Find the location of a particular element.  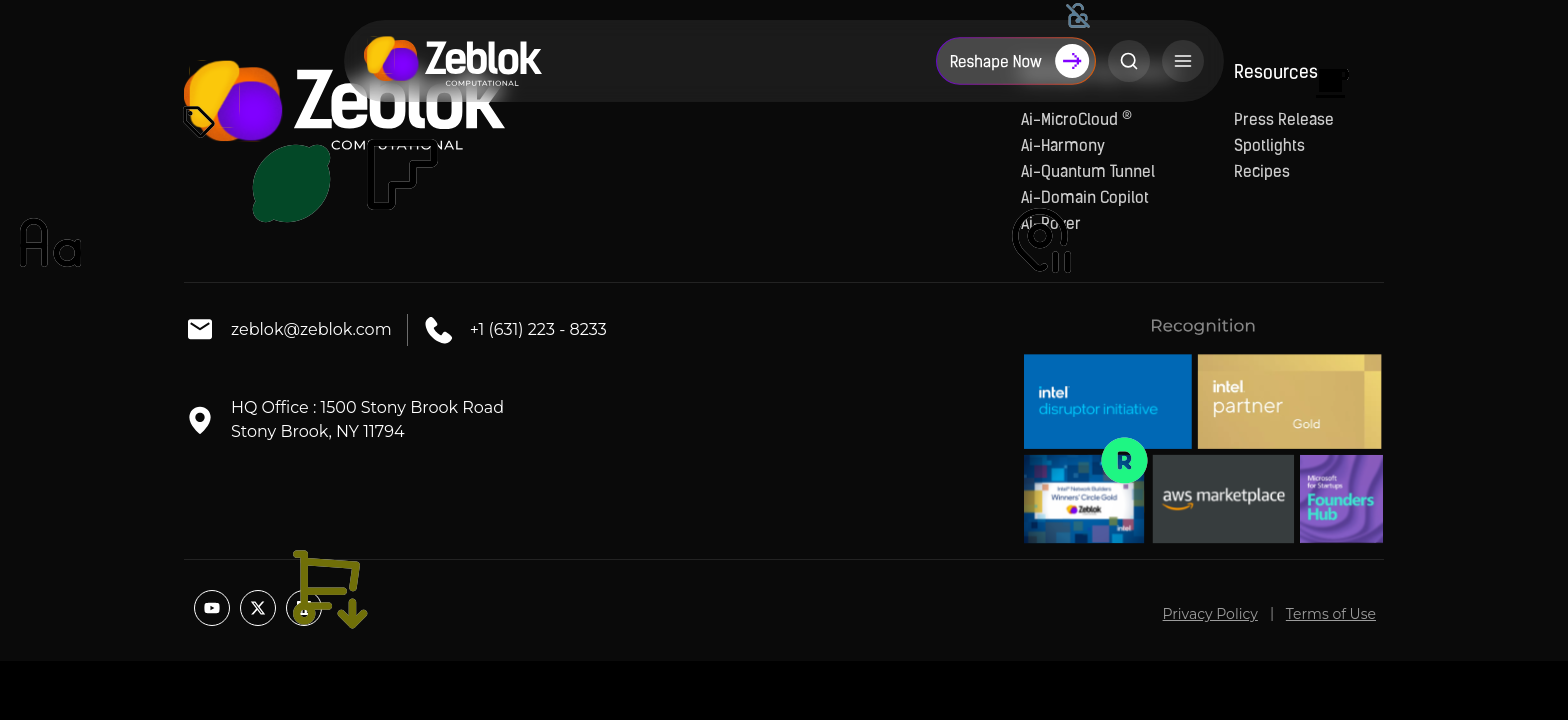

change text case formatting is located at coordinates (50, 242).